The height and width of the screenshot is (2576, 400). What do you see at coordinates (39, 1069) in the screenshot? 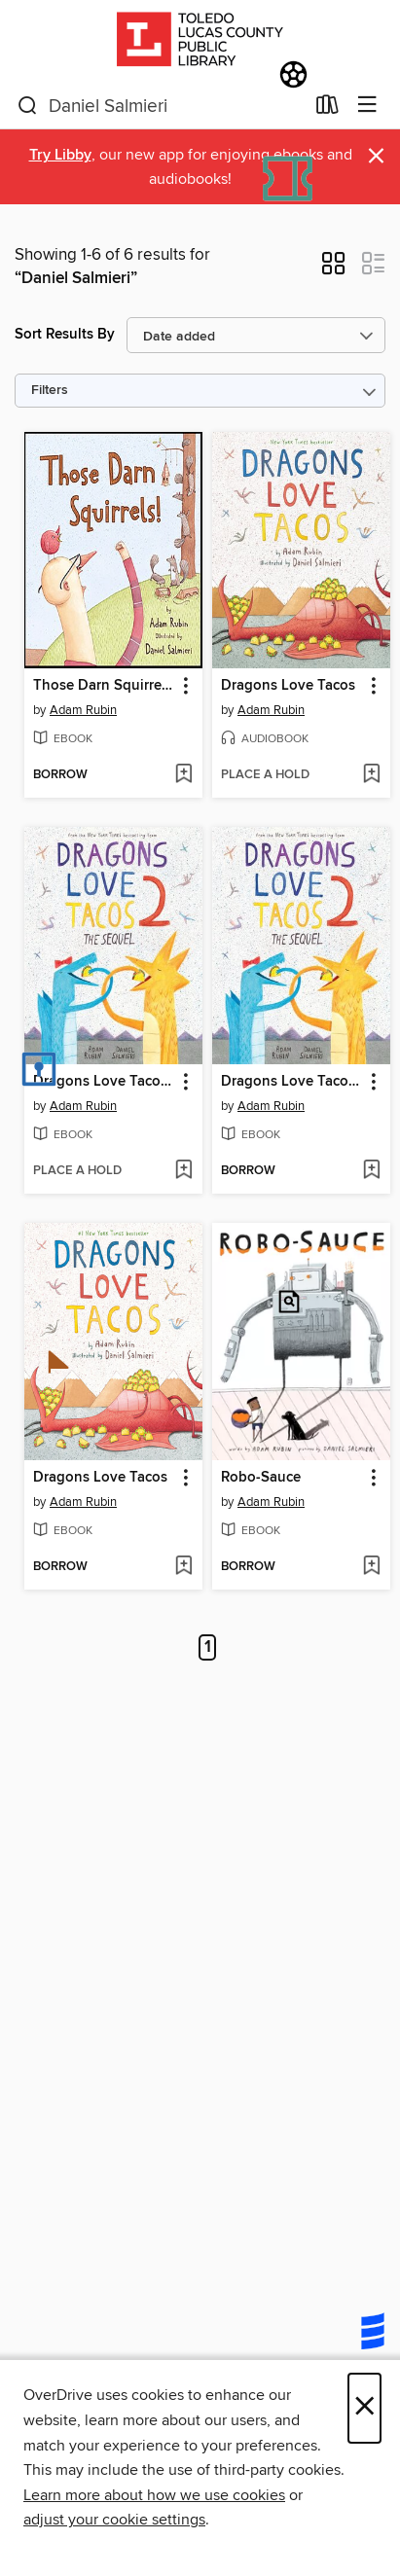
I see `access door lock or security settings` at bounding box center [39, 1069].